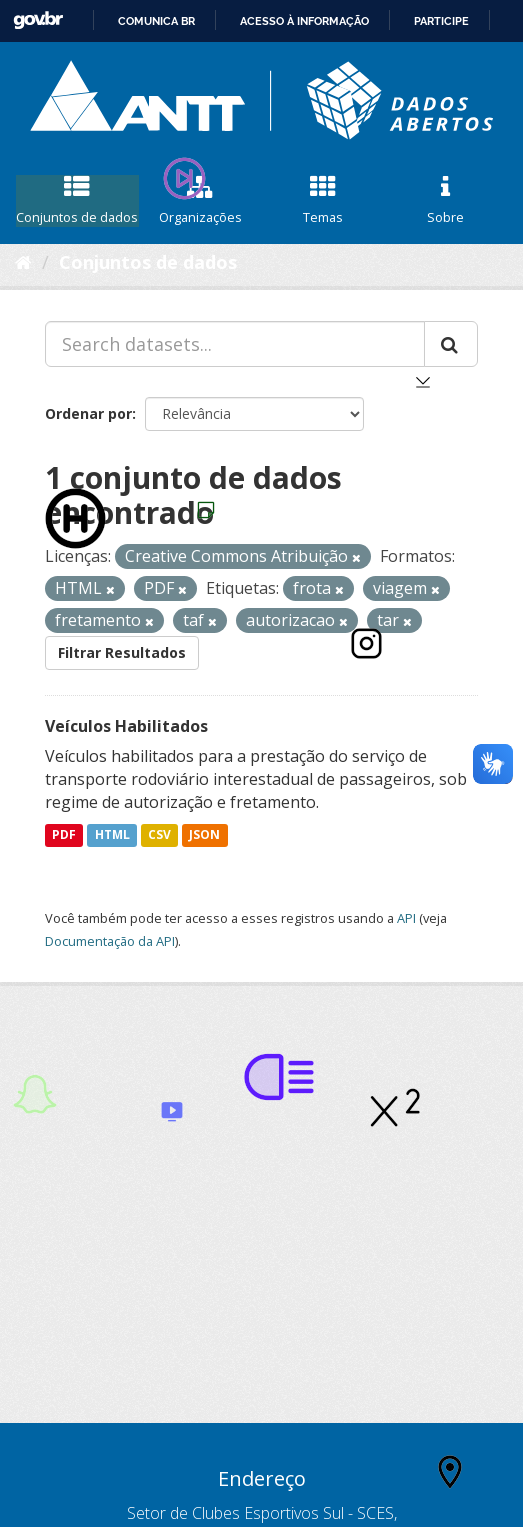 The image size is (523, 1527). I want to click on view current location on map, so click(450, 1472).